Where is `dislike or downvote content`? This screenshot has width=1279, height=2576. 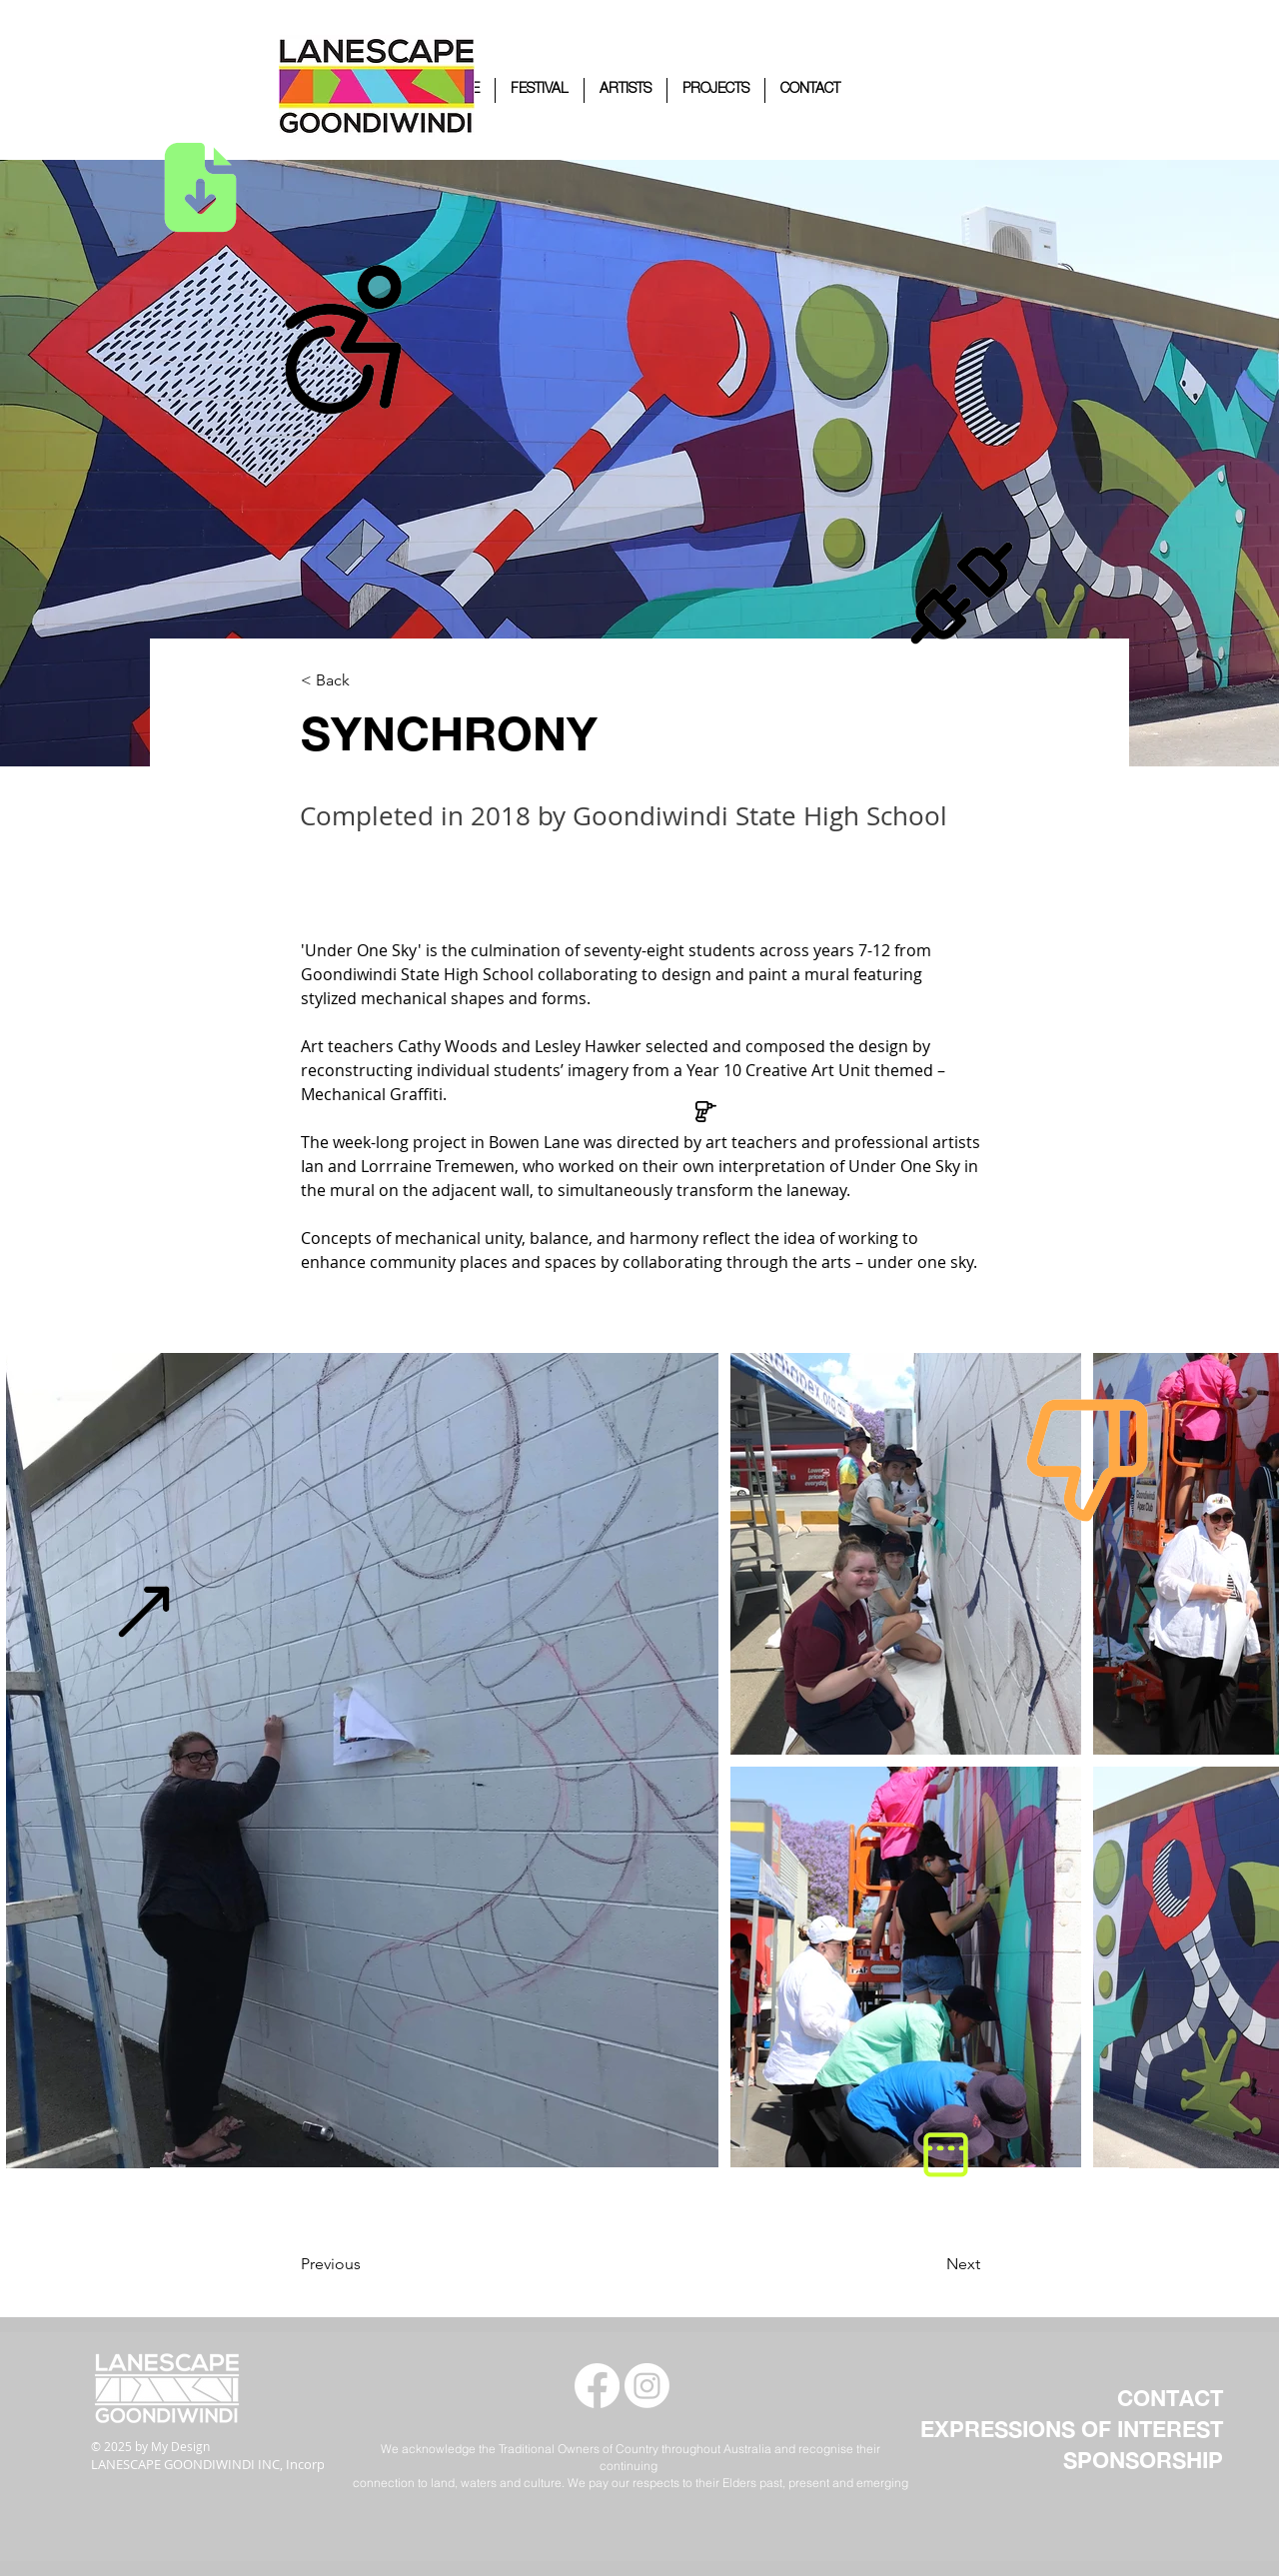 dislike or downvote content is located at coordinates (1086, 1460).